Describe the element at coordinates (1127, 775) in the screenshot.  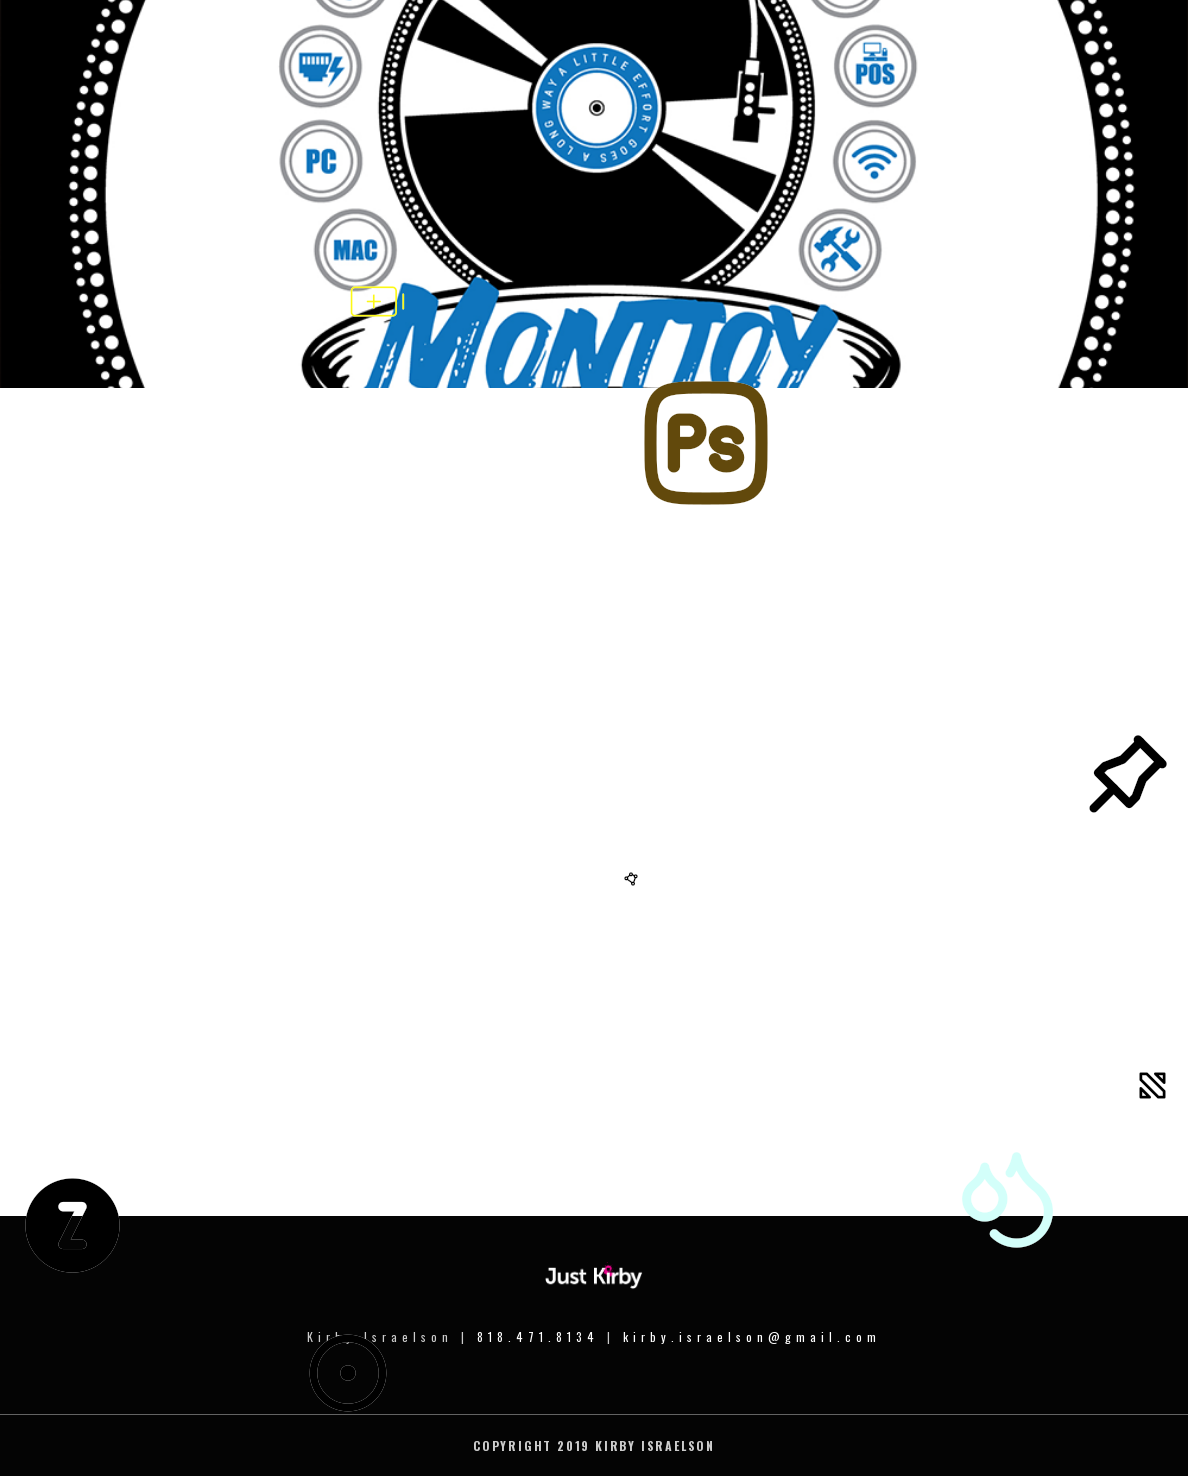
I see `pin item to keep it visible` at that location.